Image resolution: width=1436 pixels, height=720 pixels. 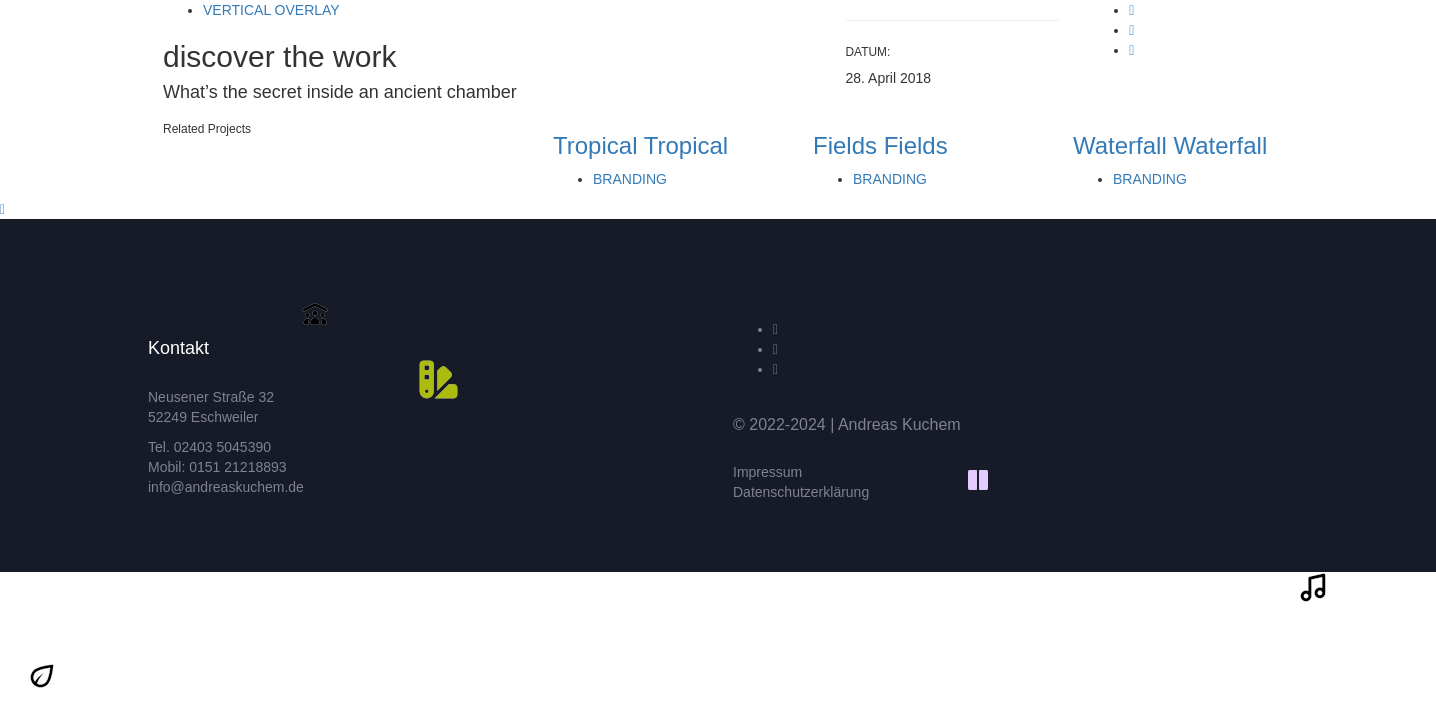 I want to click on enable eco-friendly or power-saving mode, so click(x=42, y=676).